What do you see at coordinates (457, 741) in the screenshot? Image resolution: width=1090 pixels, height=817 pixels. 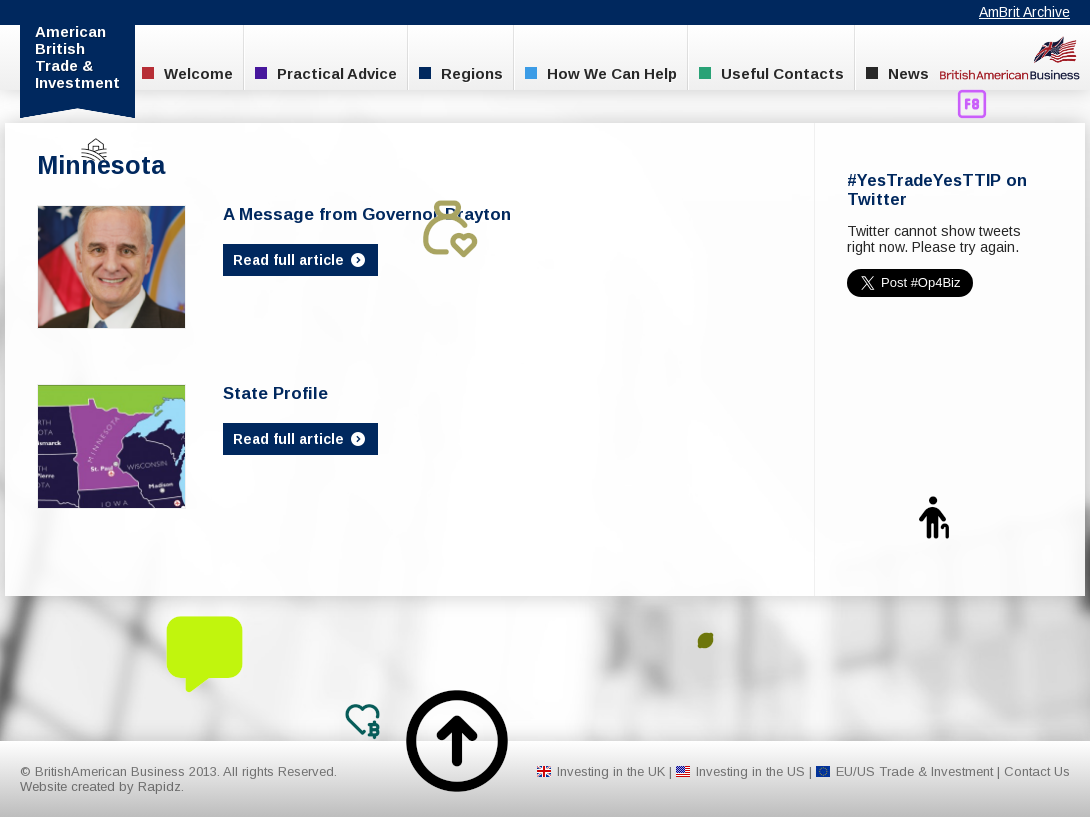 I see `scroll to top of page` at bounding box center [457, 741].